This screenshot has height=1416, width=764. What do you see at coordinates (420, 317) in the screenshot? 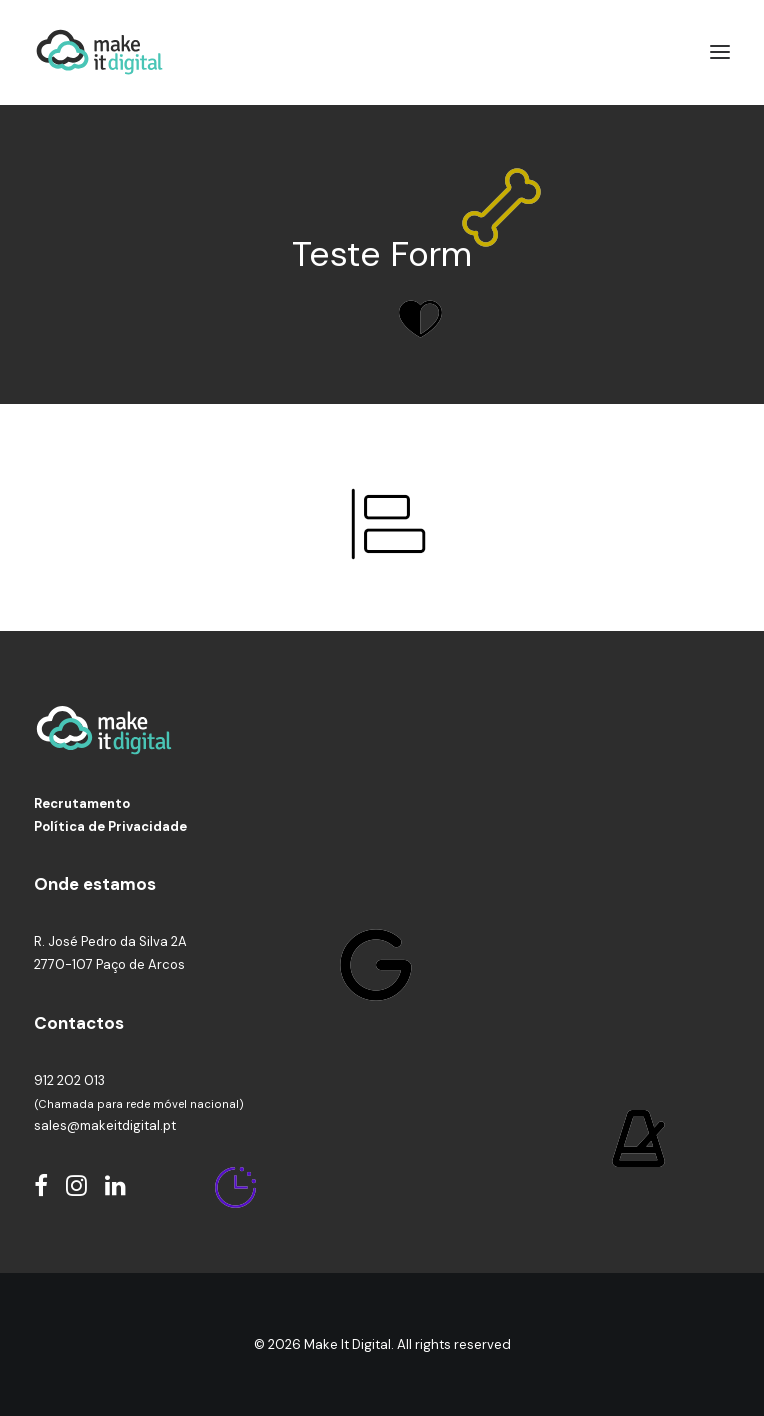
I see `indicates partial like or favorite status` at bounding box center [420, 317].